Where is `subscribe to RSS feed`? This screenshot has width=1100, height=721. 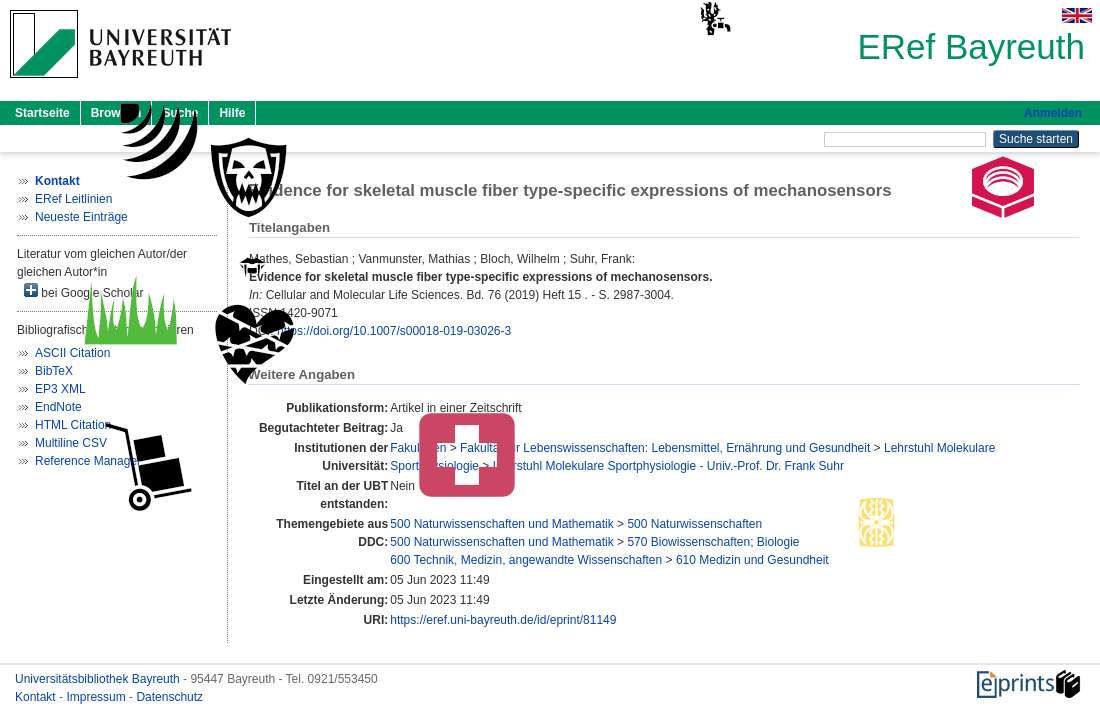
subscribe to RSS feed is located at coordinates (159, 142).